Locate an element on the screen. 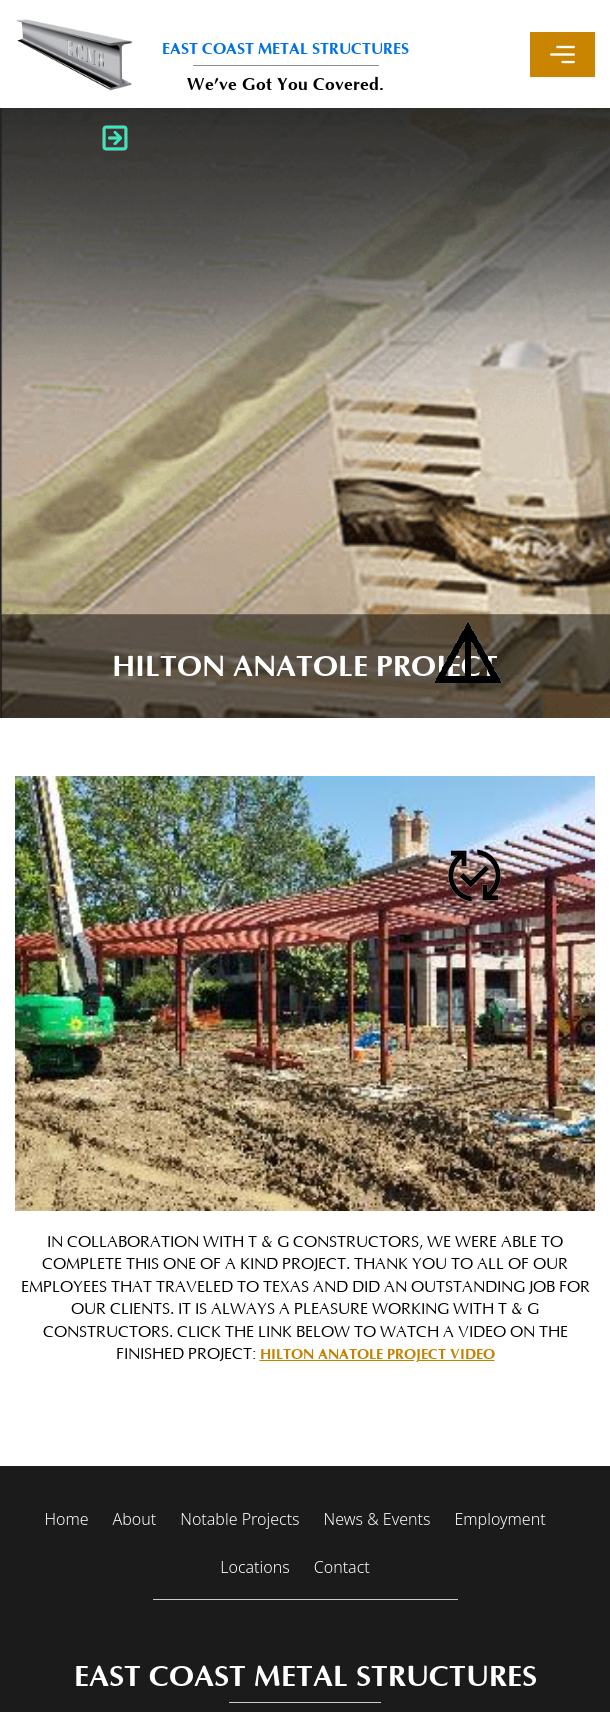  view item details is located at coordinates (468, 652).